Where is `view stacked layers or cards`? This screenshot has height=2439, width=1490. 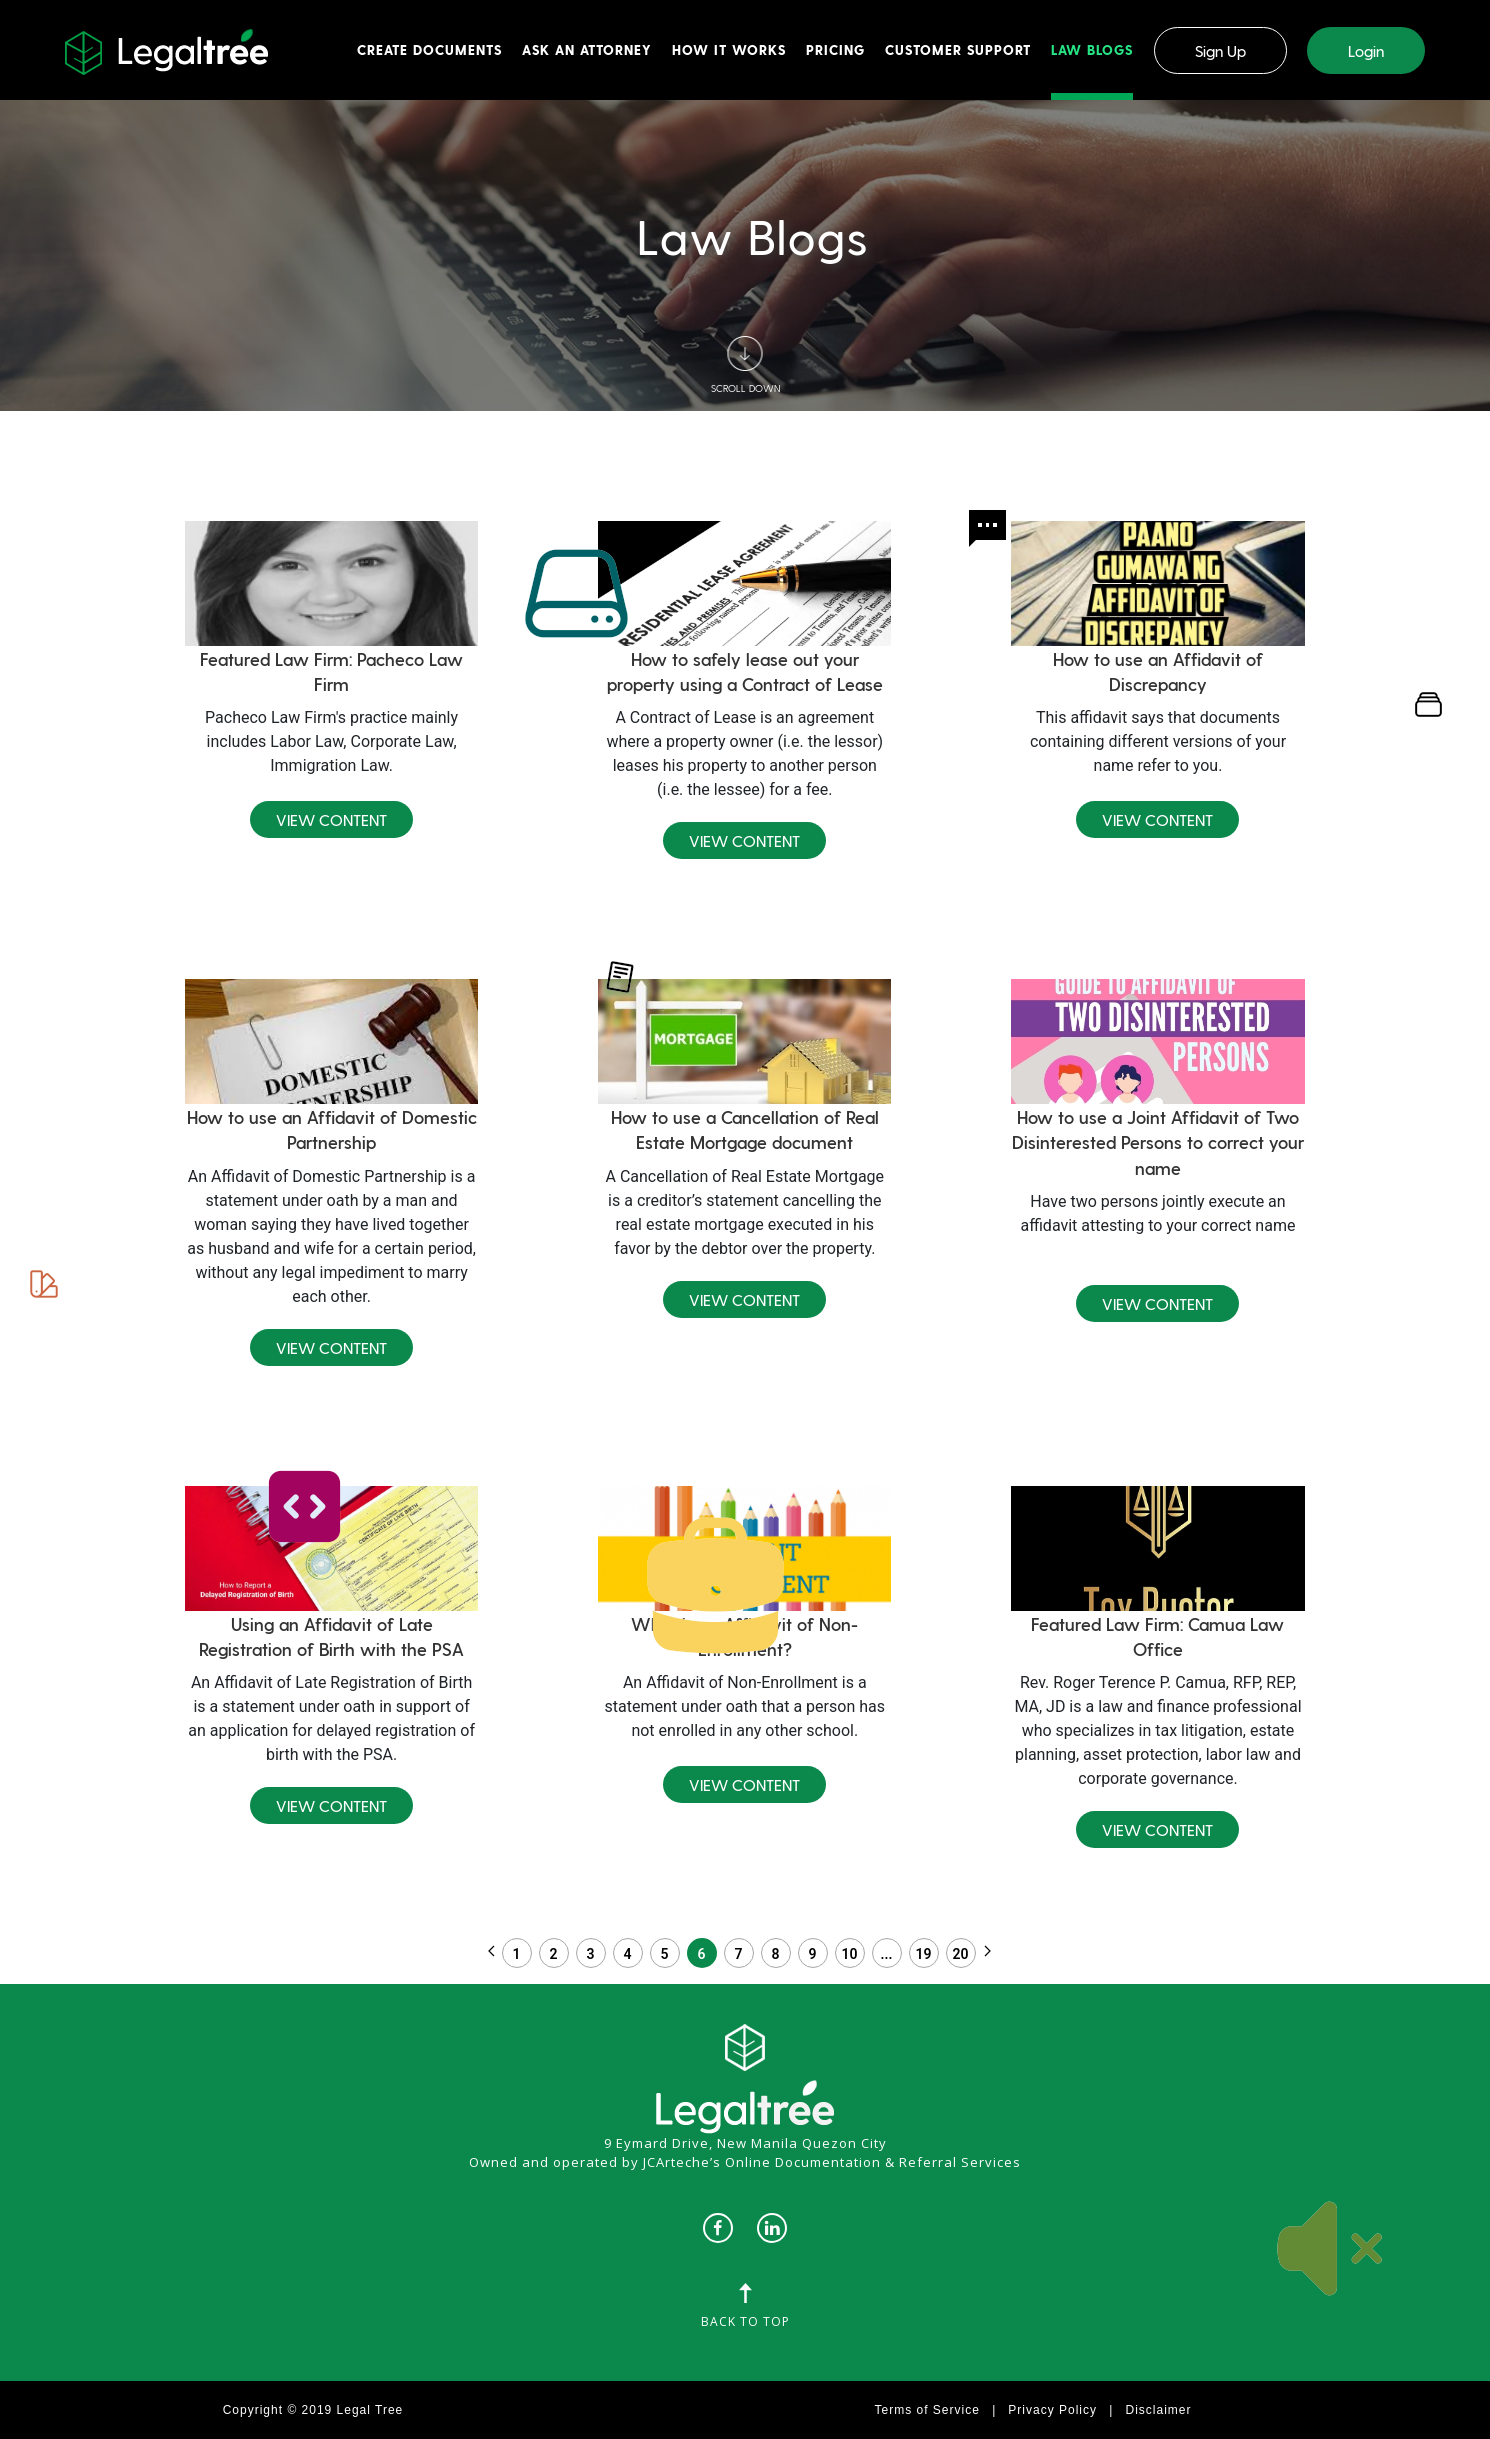
view stacked layers or cards is located at coordinates (1428, 704).